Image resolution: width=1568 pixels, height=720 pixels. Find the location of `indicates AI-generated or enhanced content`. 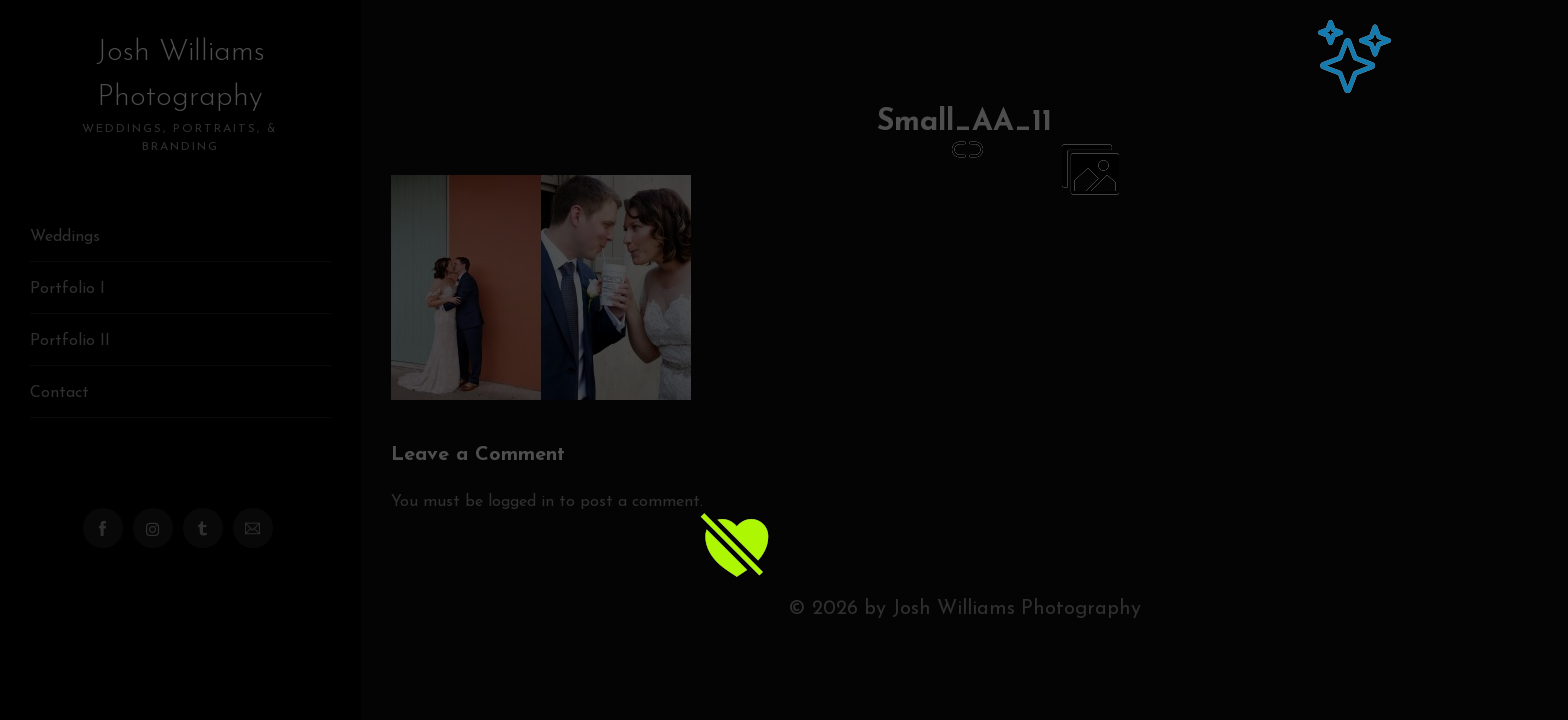

indicates AI-generated or enhanced content is located at coordinates (1354, 56).